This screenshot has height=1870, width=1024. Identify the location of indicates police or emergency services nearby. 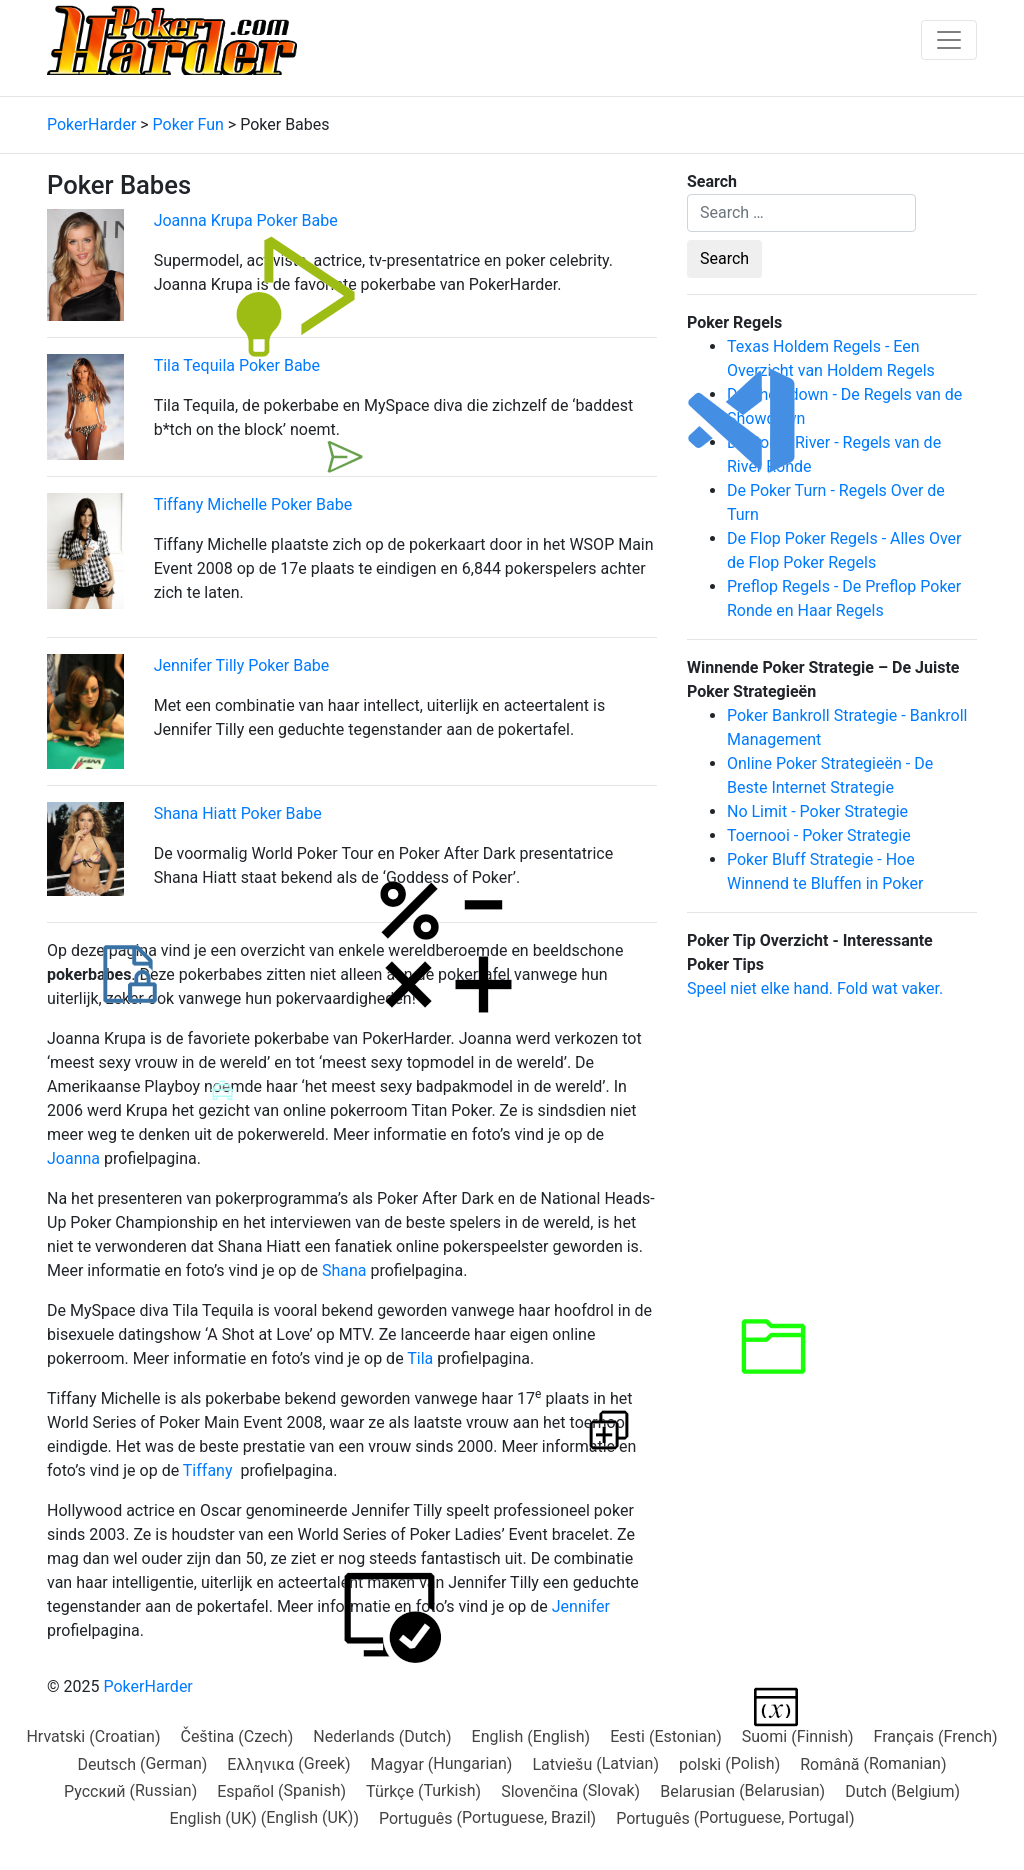
(222, 1091).